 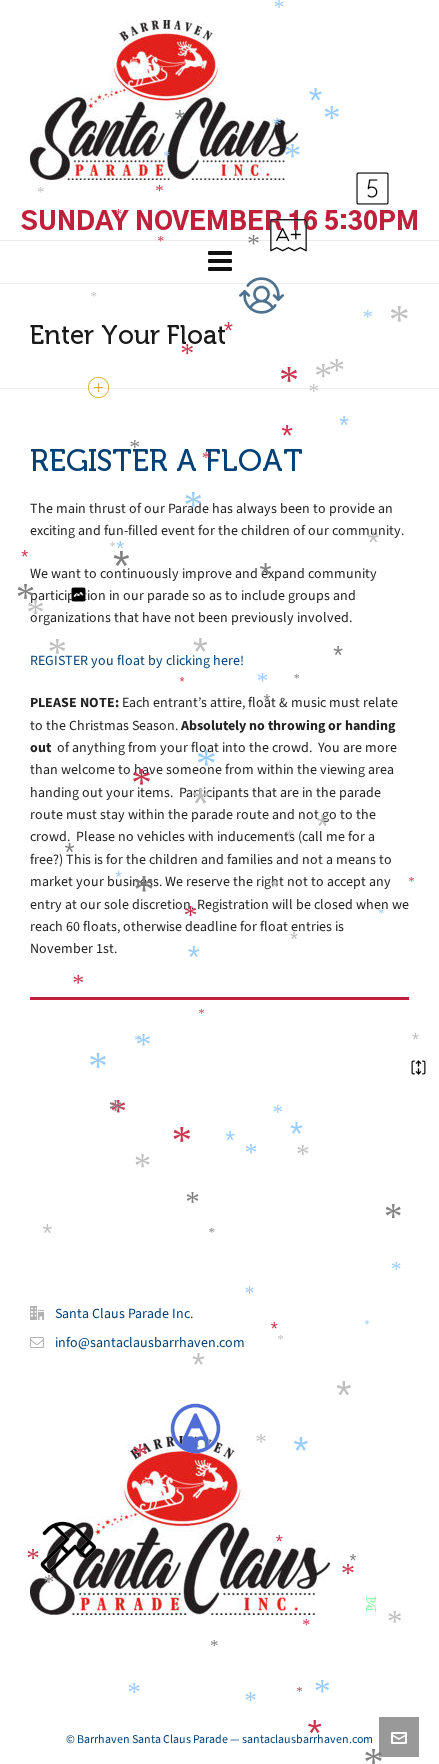 What do you see at coordinates (261, 295) in the screenshot?
I see `switch between user accounts` at bounding box center [261, 295].